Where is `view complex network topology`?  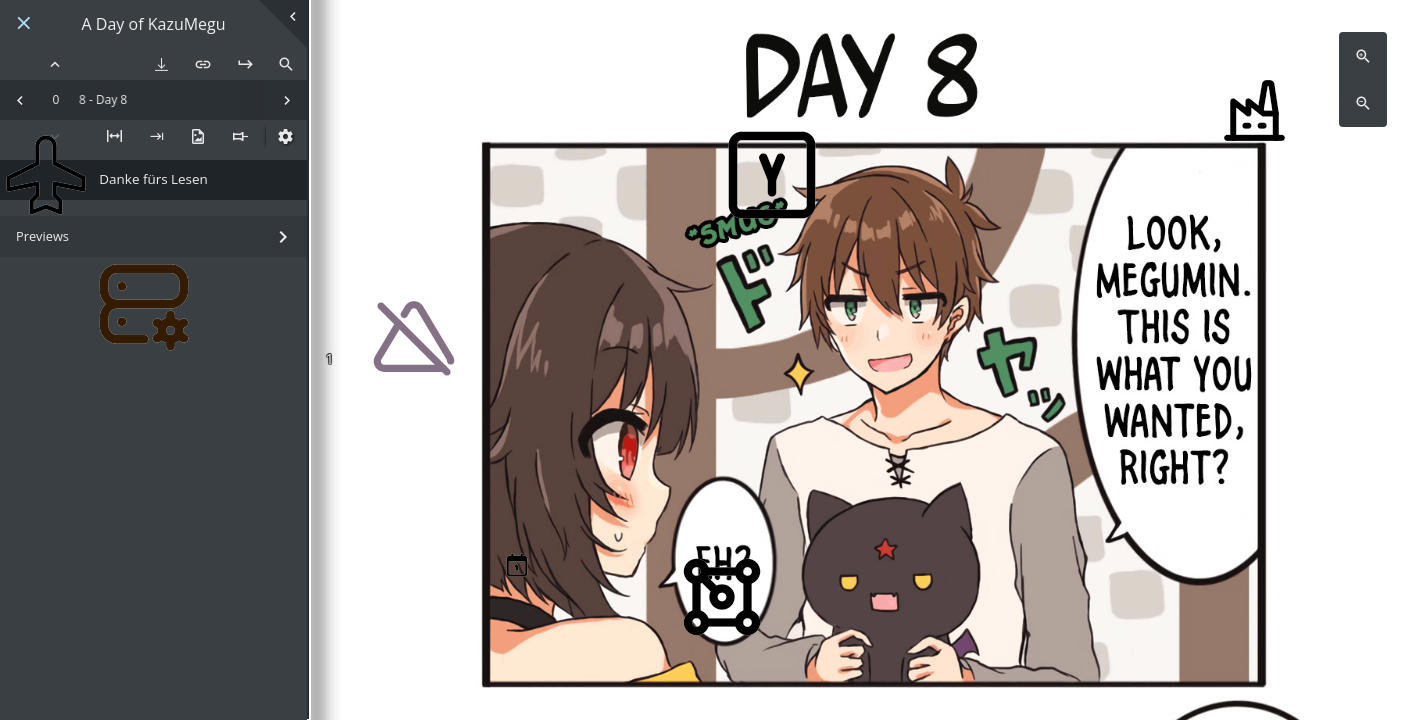 view complex network topology is located at coordinates (722, 597).